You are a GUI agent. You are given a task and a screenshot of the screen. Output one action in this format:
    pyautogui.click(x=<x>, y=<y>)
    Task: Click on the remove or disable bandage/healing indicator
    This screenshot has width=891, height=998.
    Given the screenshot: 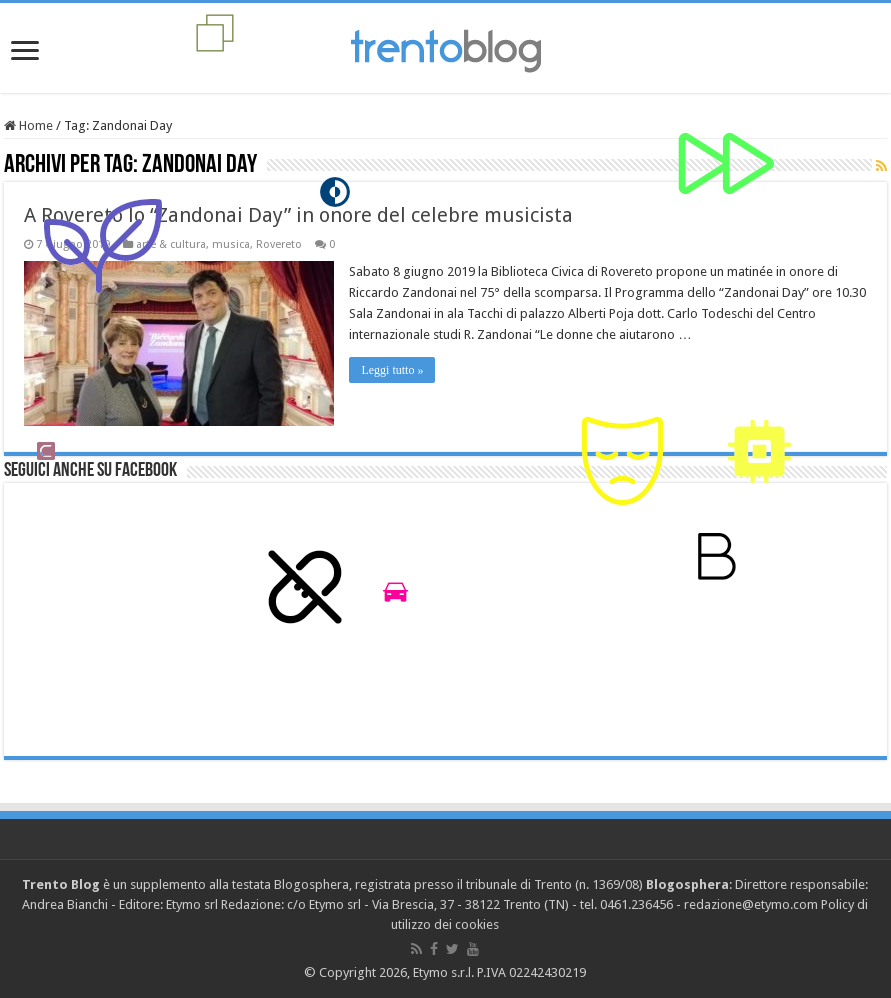 What is the action you would take?
    pyautogui.click(x=305, y=587)
    